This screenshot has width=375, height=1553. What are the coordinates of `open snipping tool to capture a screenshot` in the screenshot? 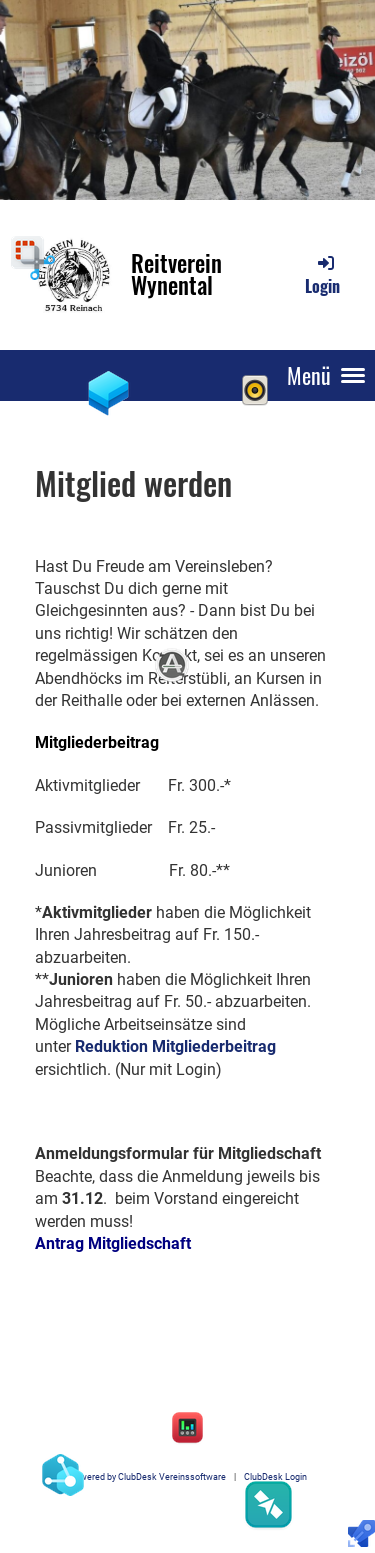 It's located at (33, 258).